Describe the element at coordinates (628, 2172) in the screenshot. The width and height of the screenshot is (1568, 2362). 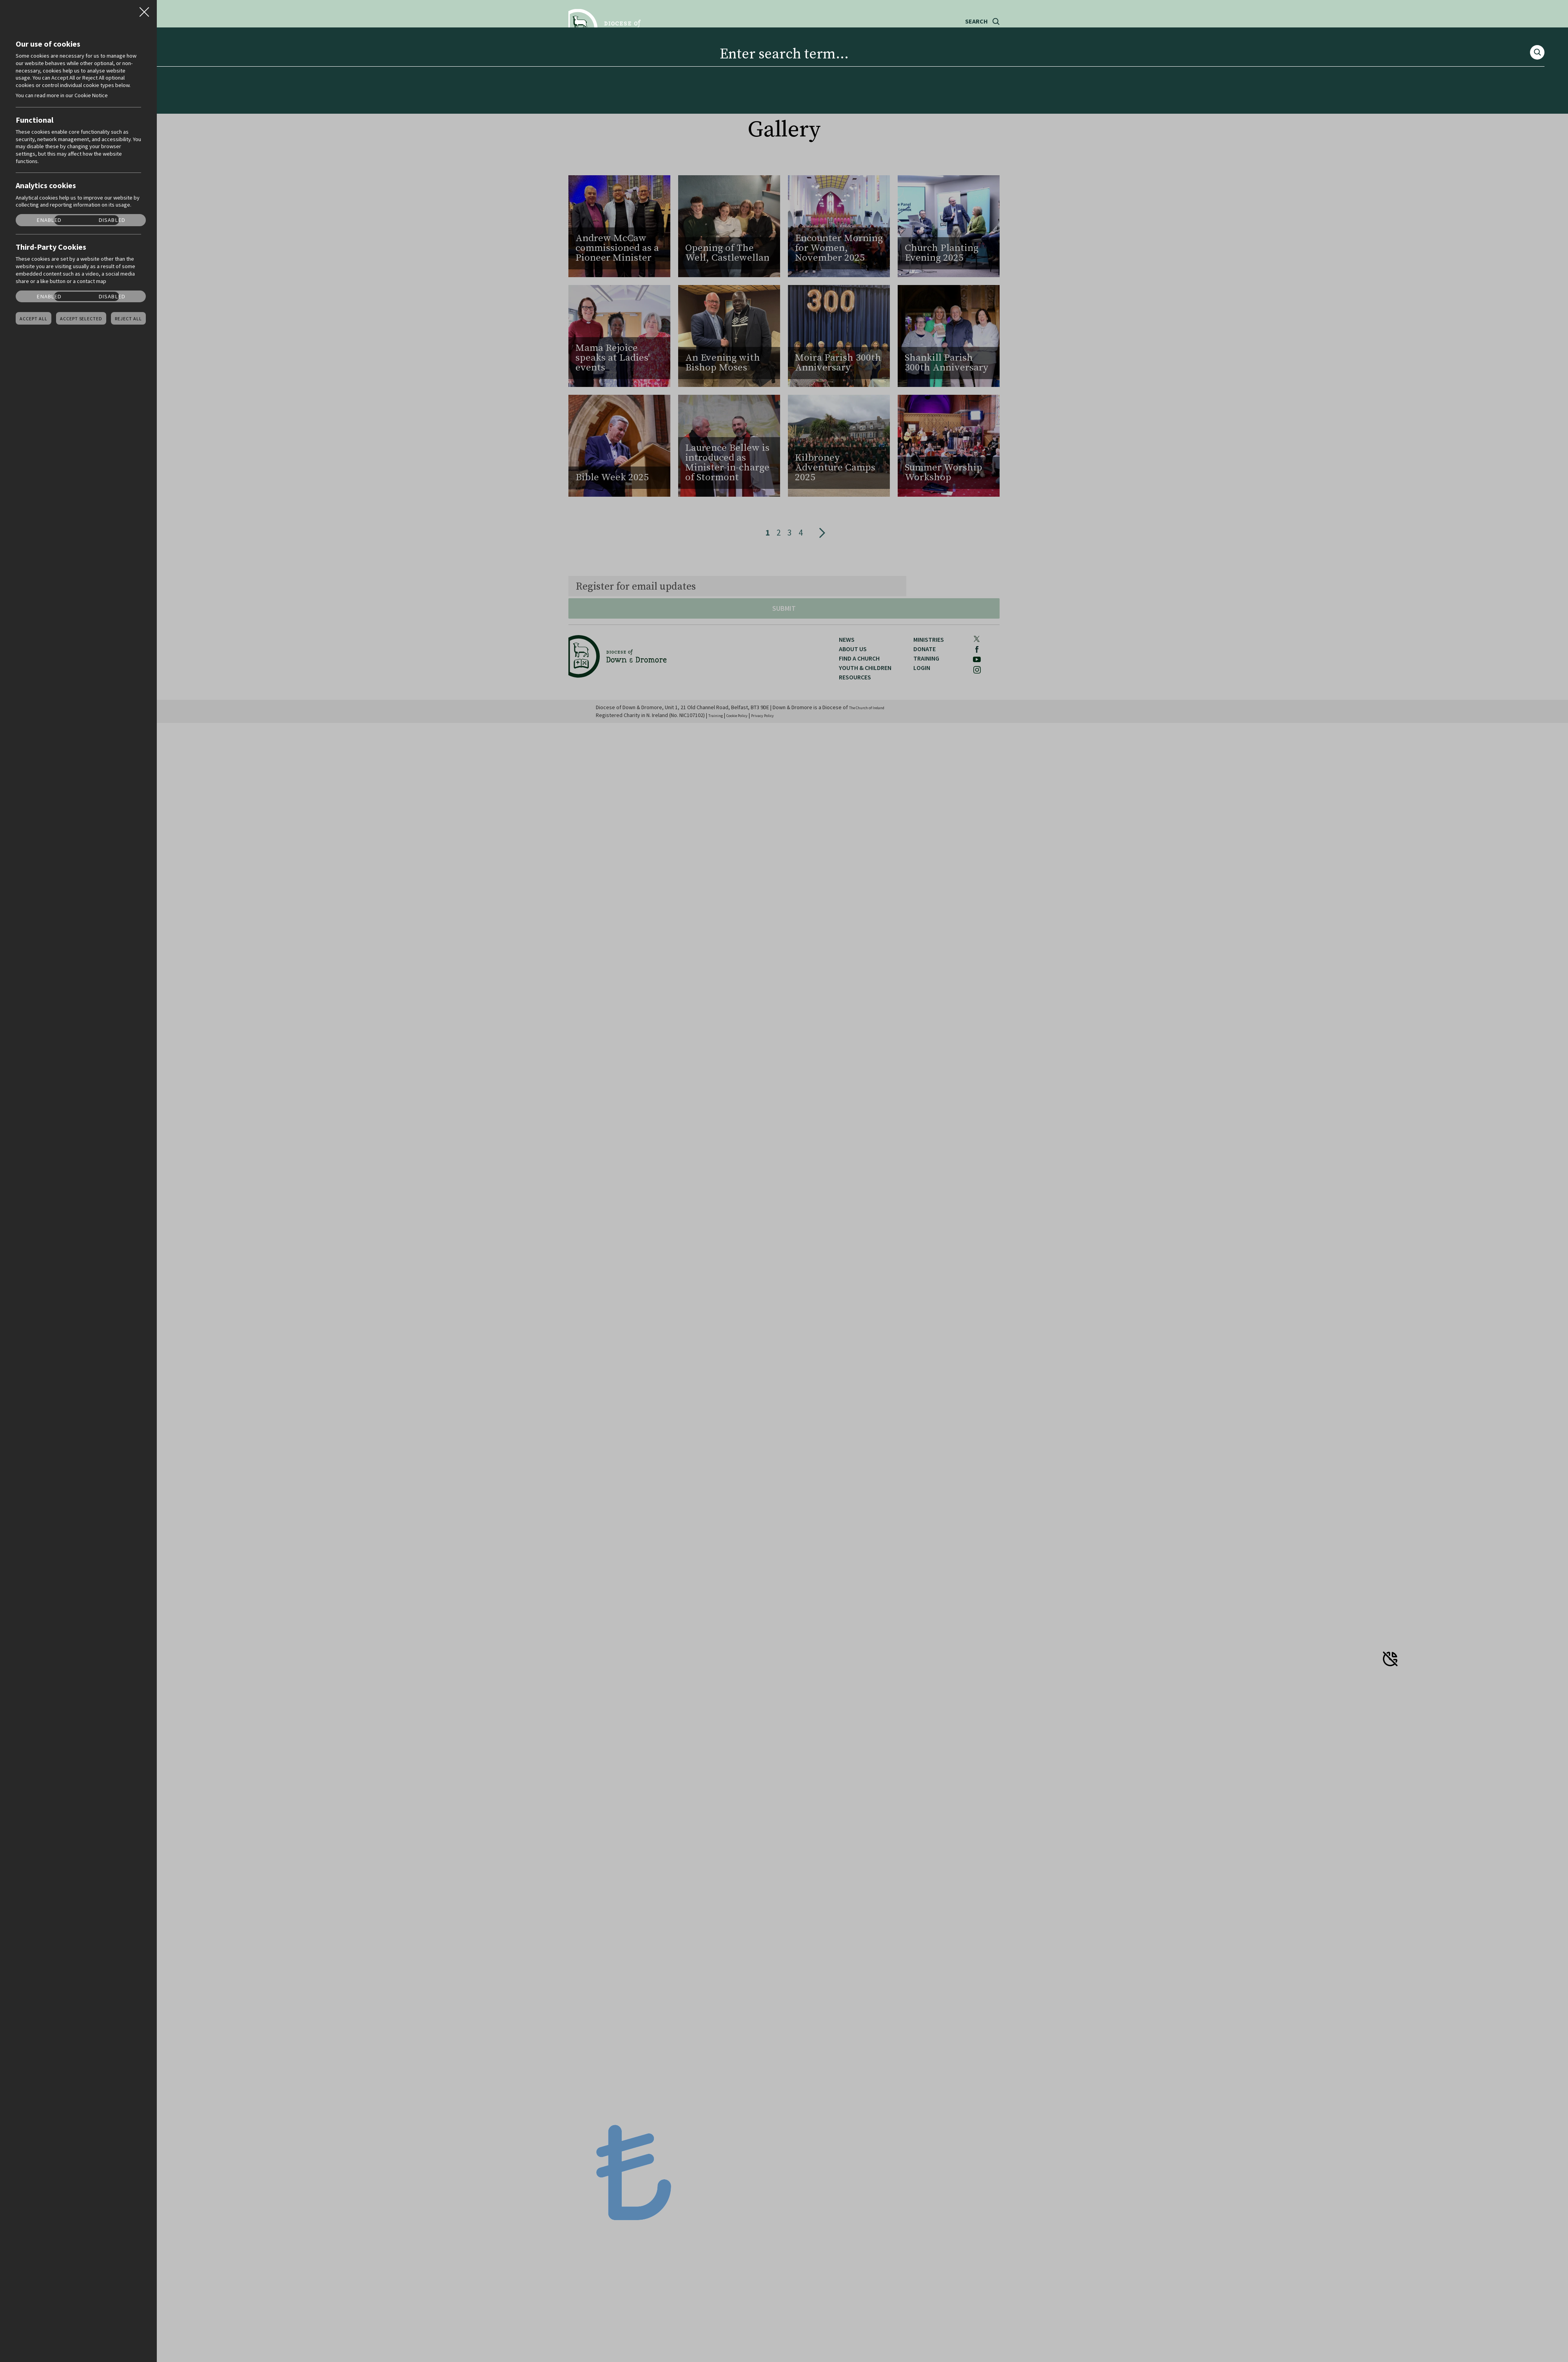
I see `indicates Turkish lira currency` at that location.